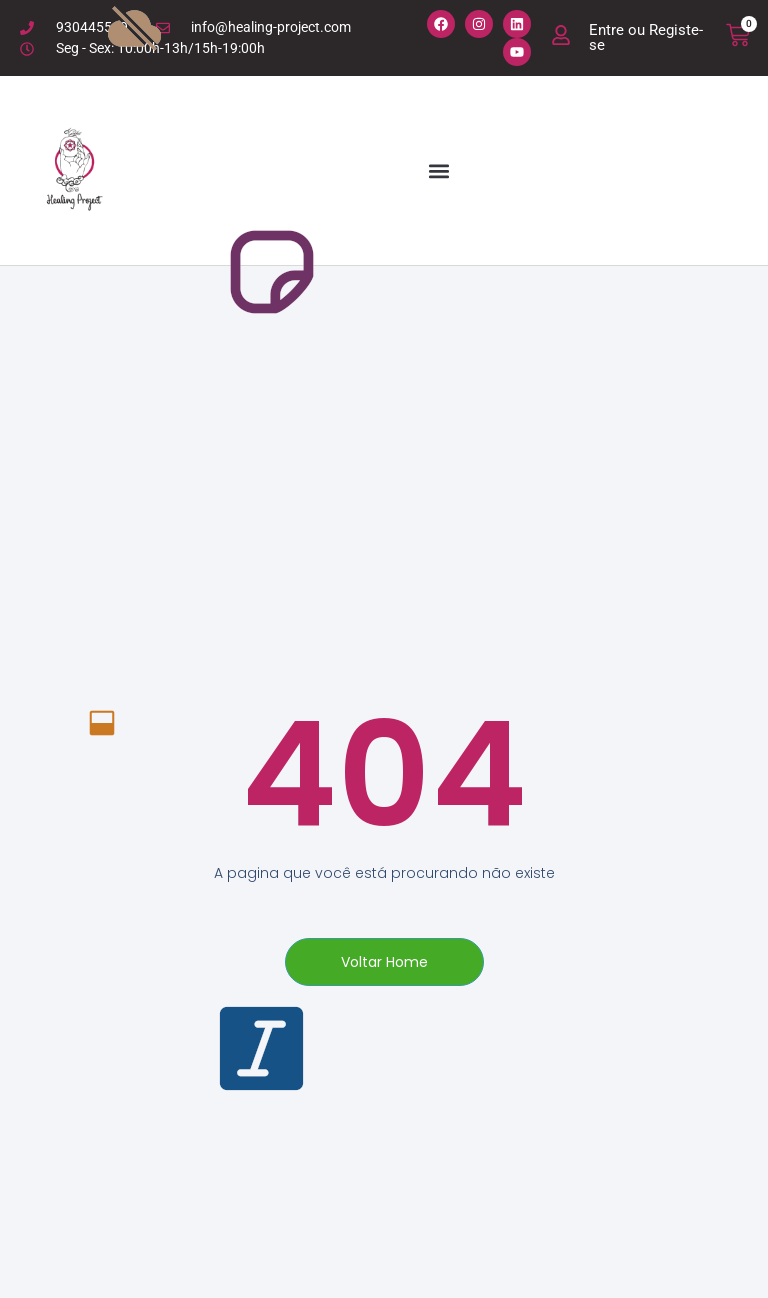  I want to click on indicates cloud services are unavailable, so click(134, 28).